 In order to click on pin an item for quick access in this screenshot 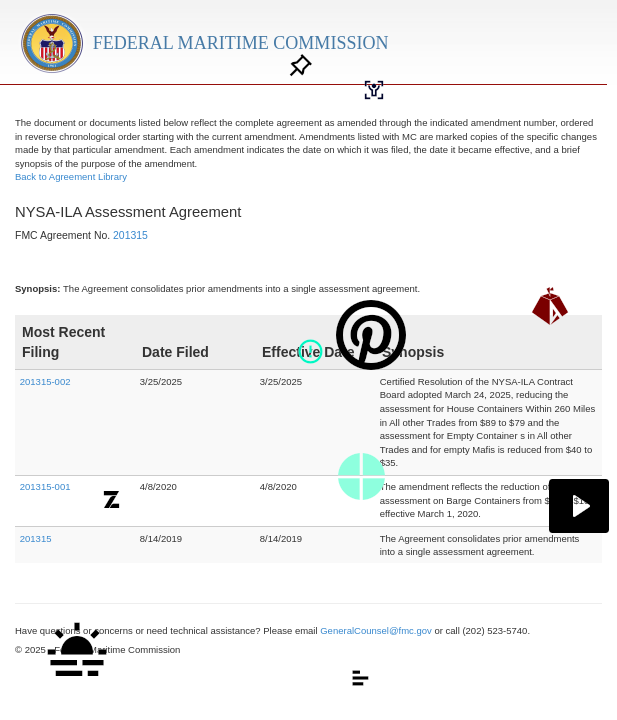, I will do `click(300, 66)`.